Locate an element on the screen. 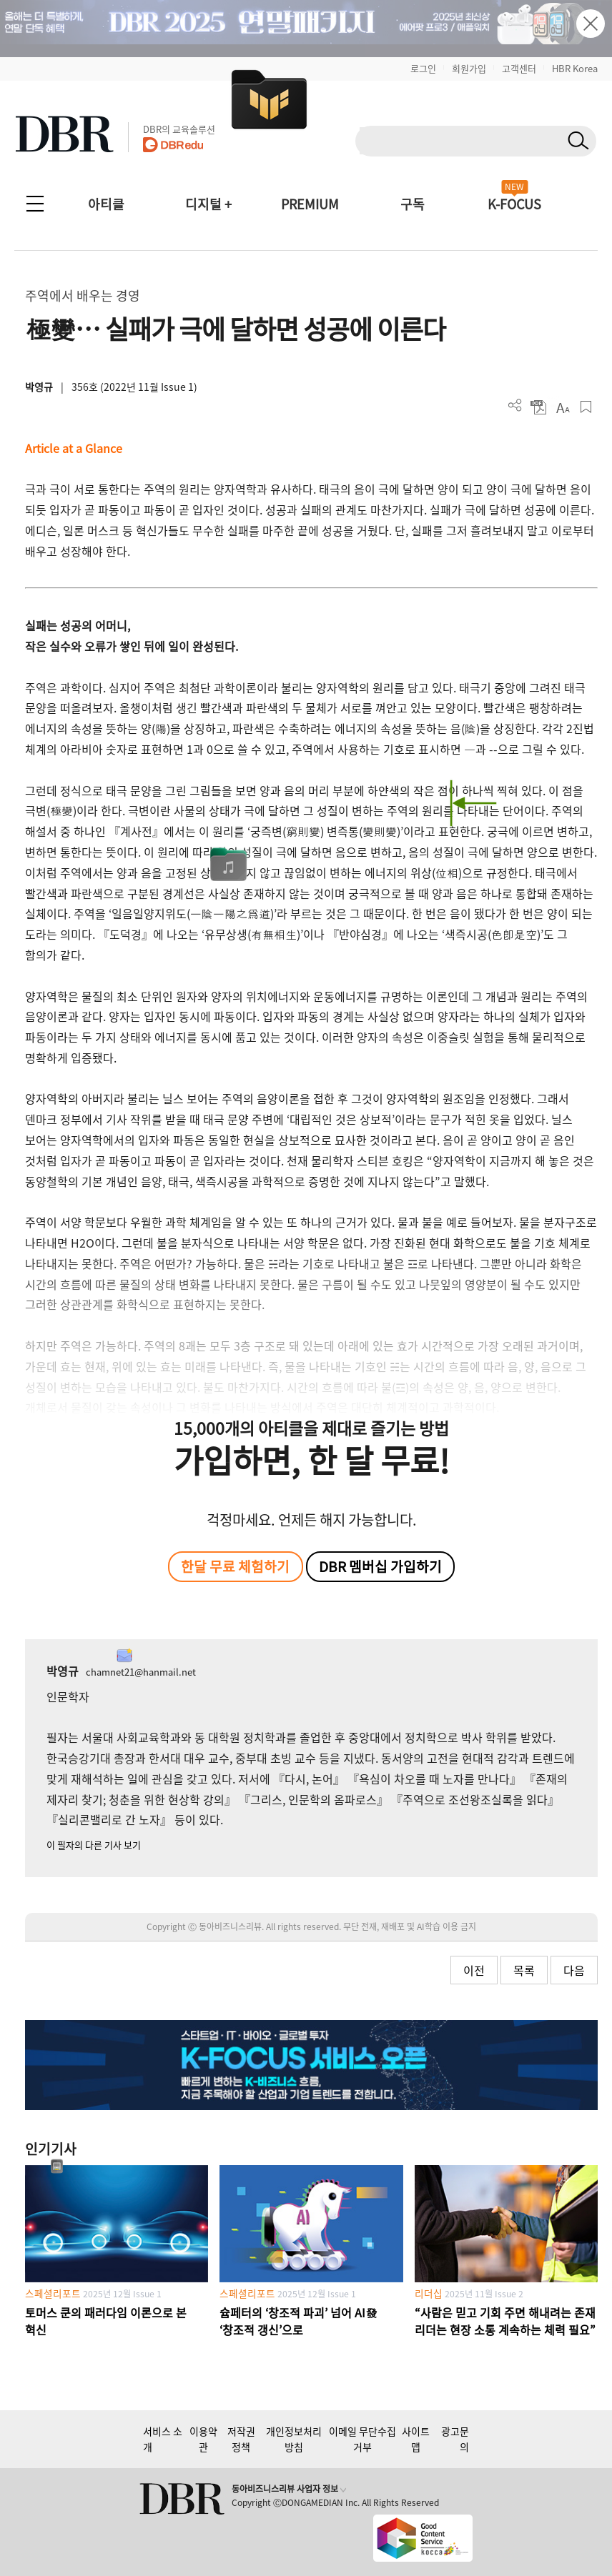 Image resolution: width=612 pixels, height=2576 pixels. folder for ASUS TUF gaming files or applications is located at coordinates (269, 101).